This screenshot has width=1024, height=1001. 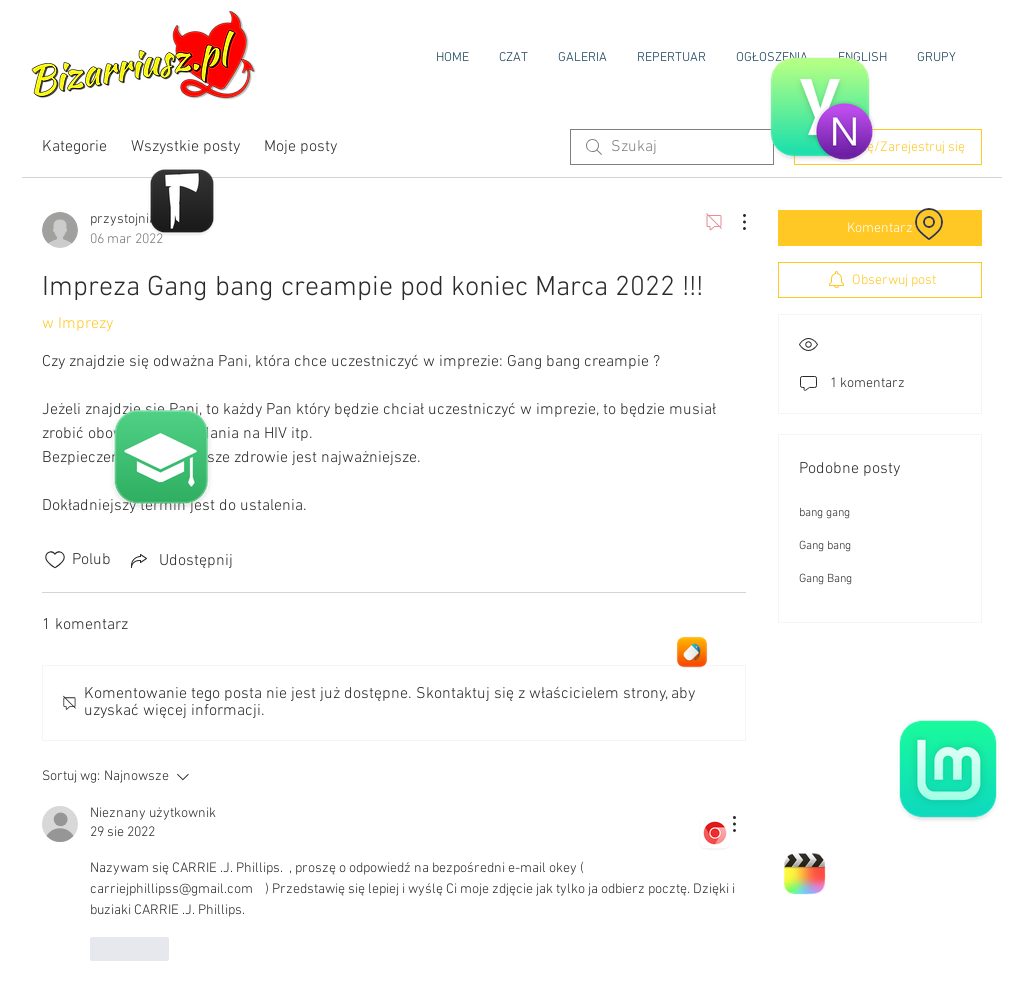 I want to click on access location settings, so click(x=929, y=224).